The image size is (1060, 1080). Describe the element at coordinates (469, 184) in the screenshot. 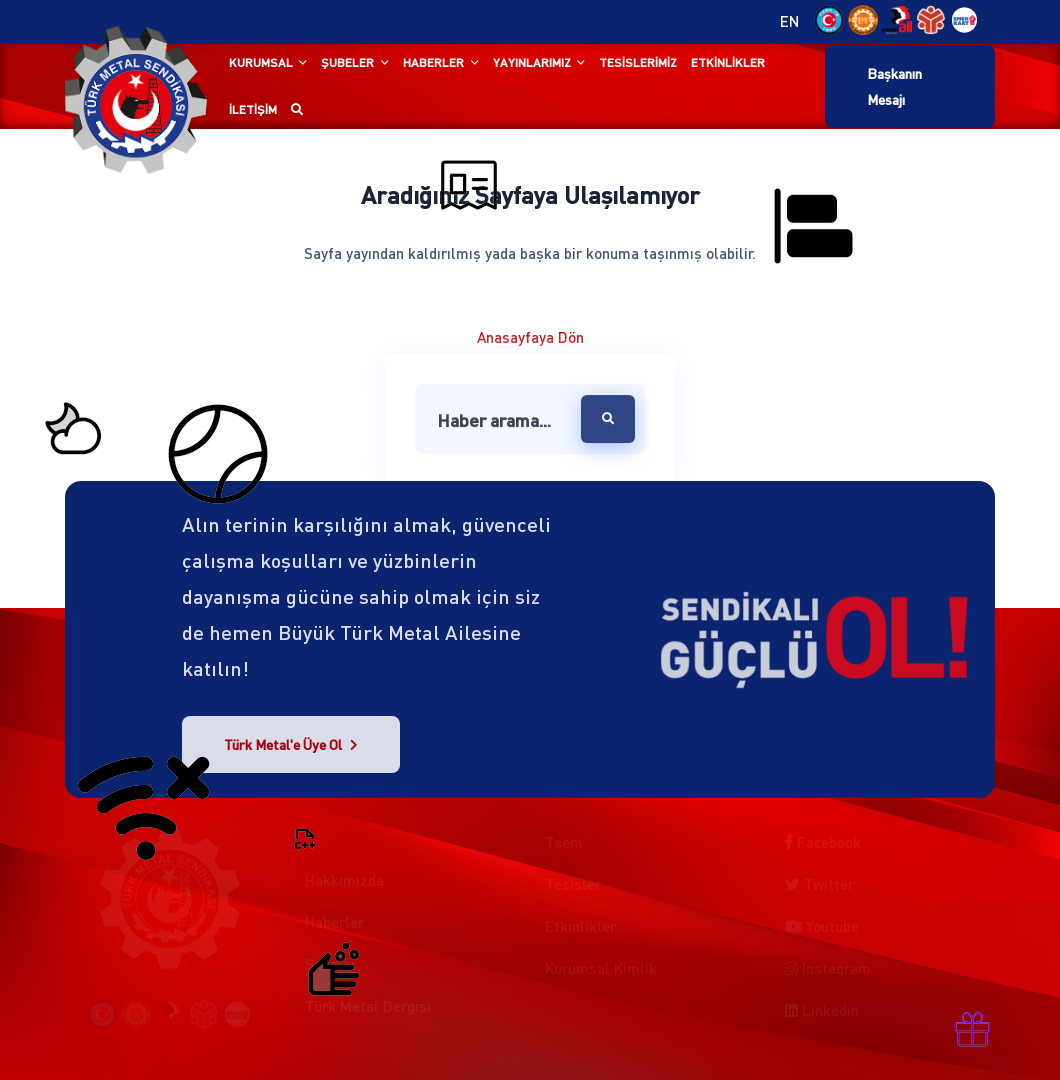

I see `view news articles or press clippings` at that location.